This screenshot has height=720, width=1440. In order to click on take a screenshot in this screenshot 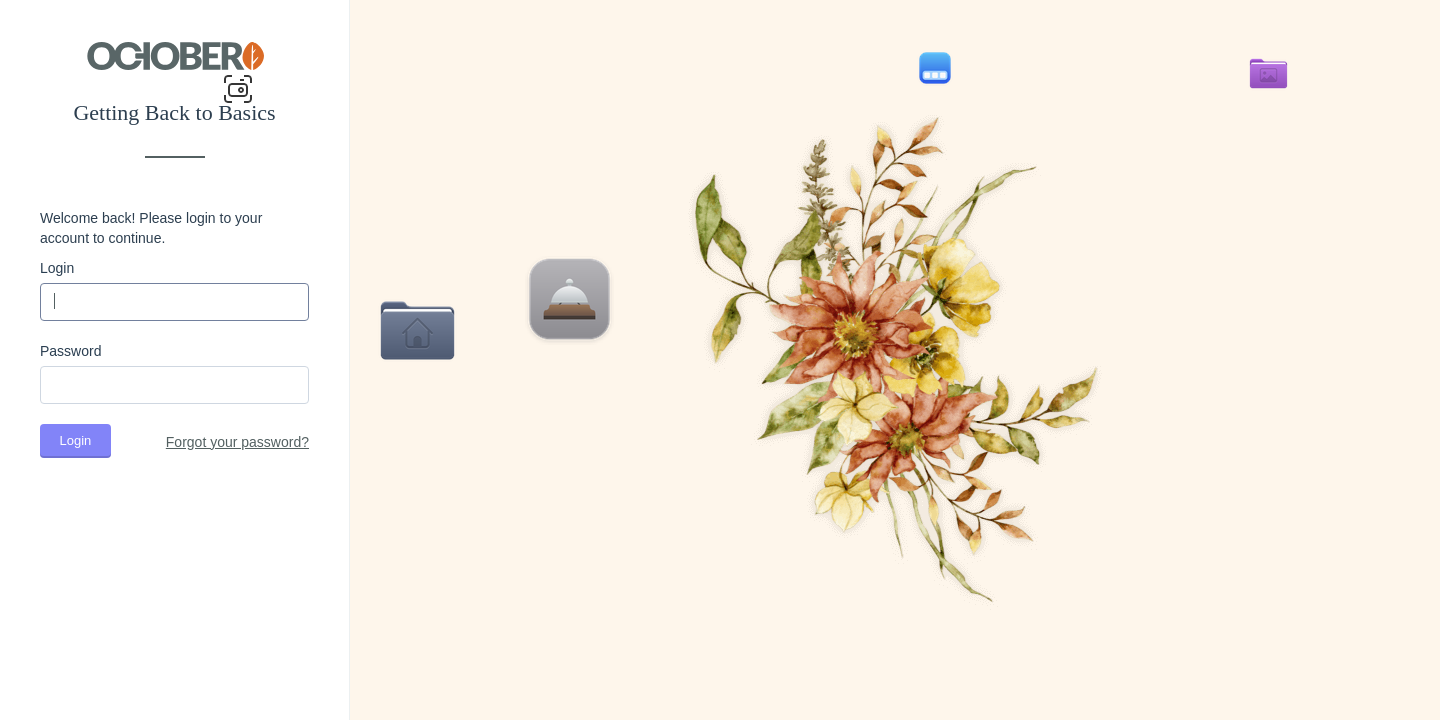, I will do `click(238, 89)`.